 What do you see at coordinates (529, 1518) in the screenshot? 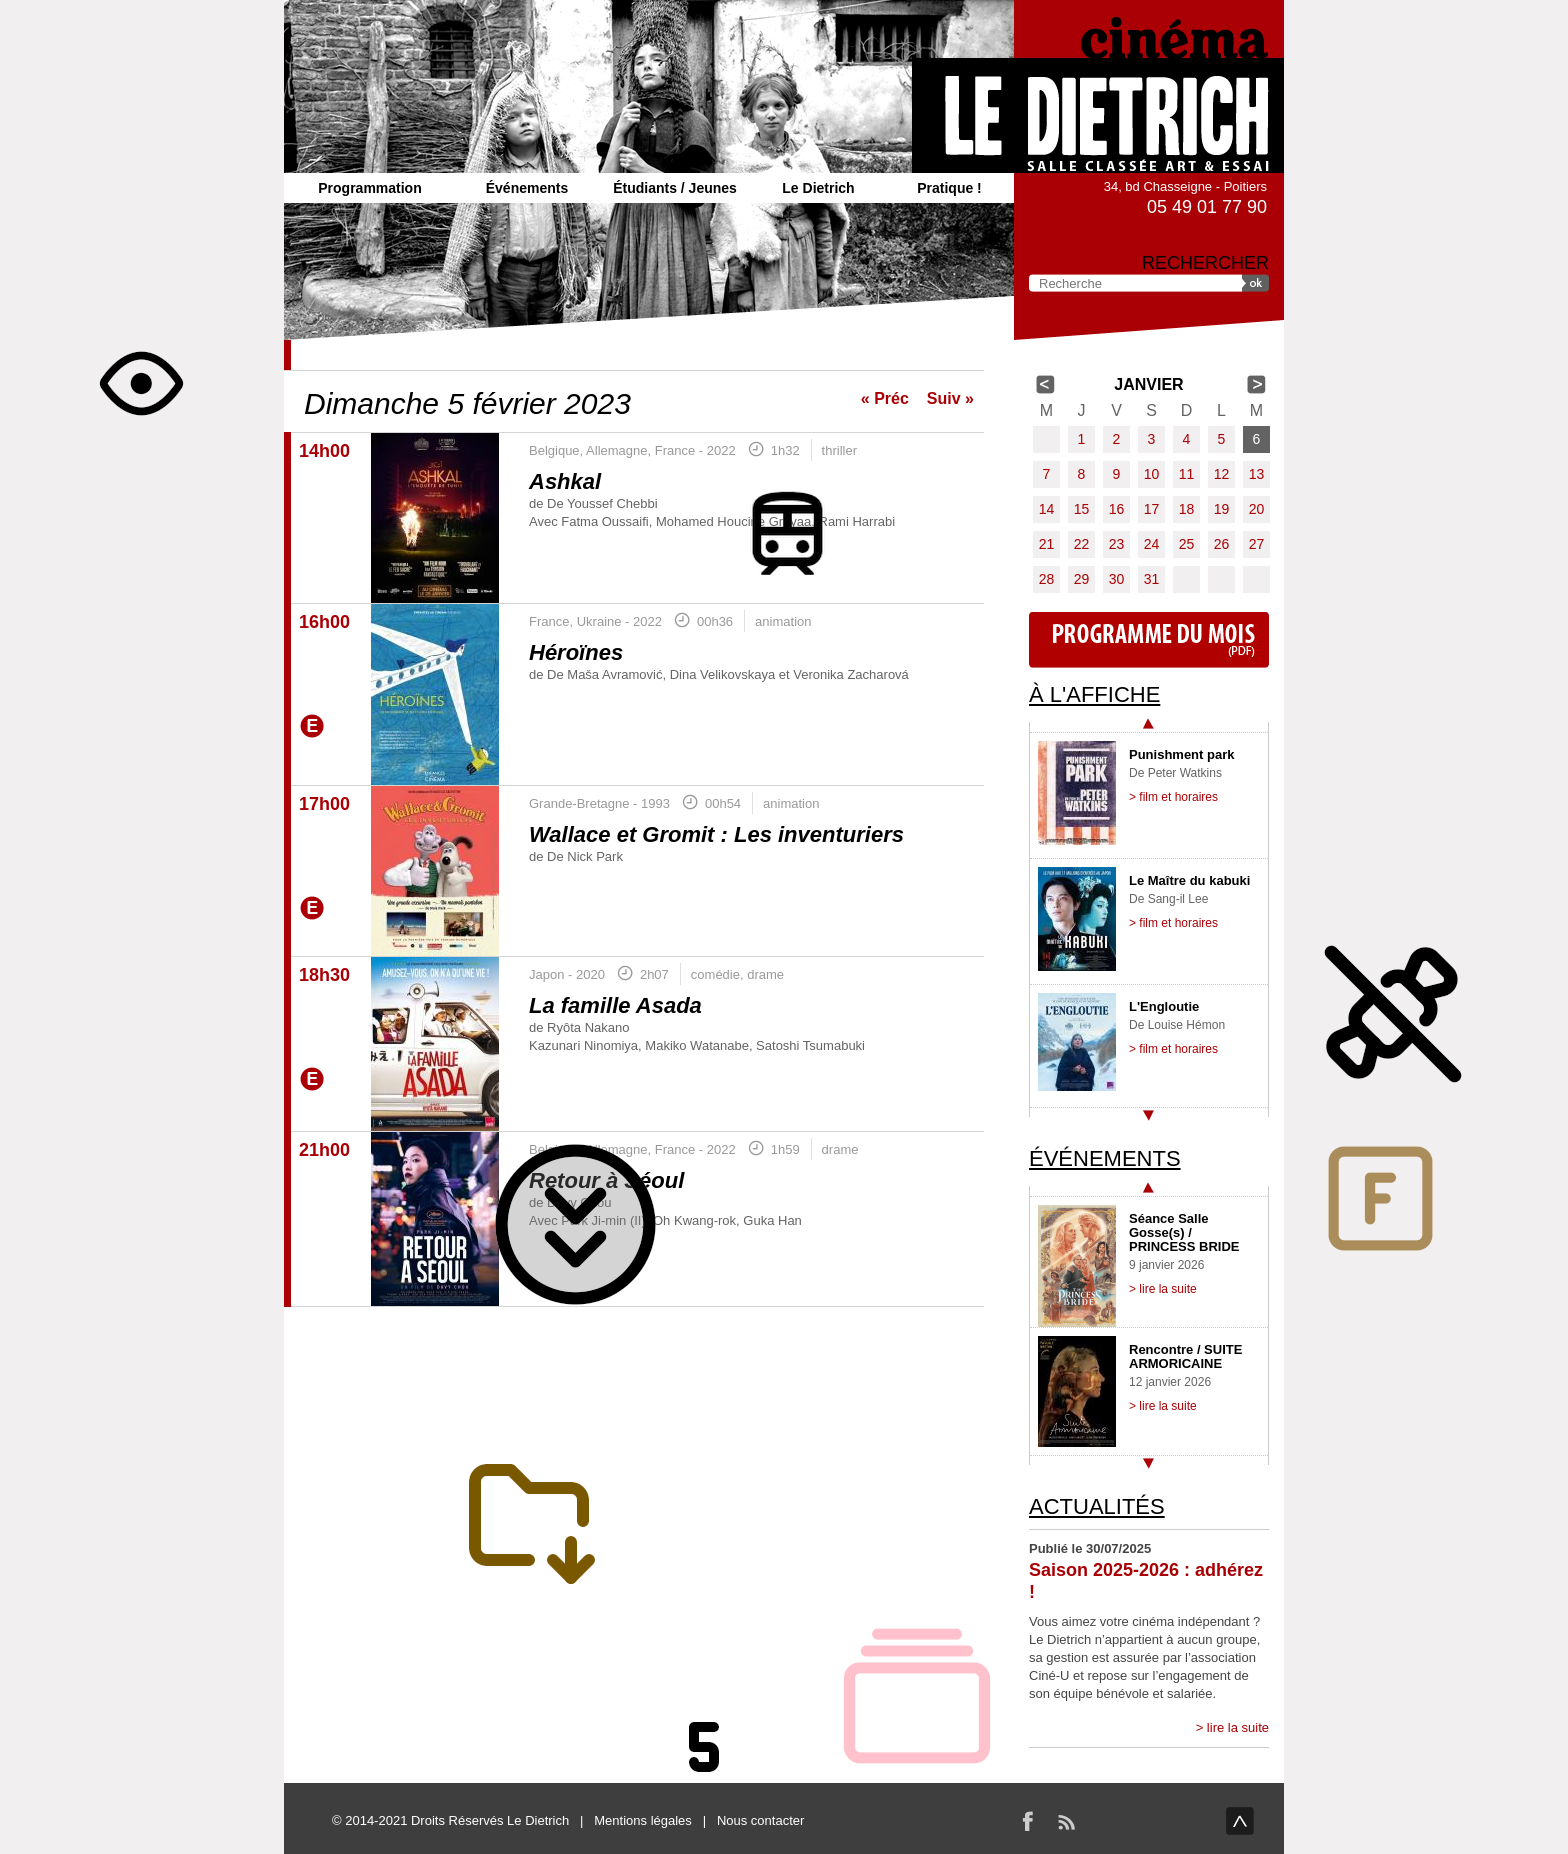
I see `download folder contents` at bounding box center [529, 1518].